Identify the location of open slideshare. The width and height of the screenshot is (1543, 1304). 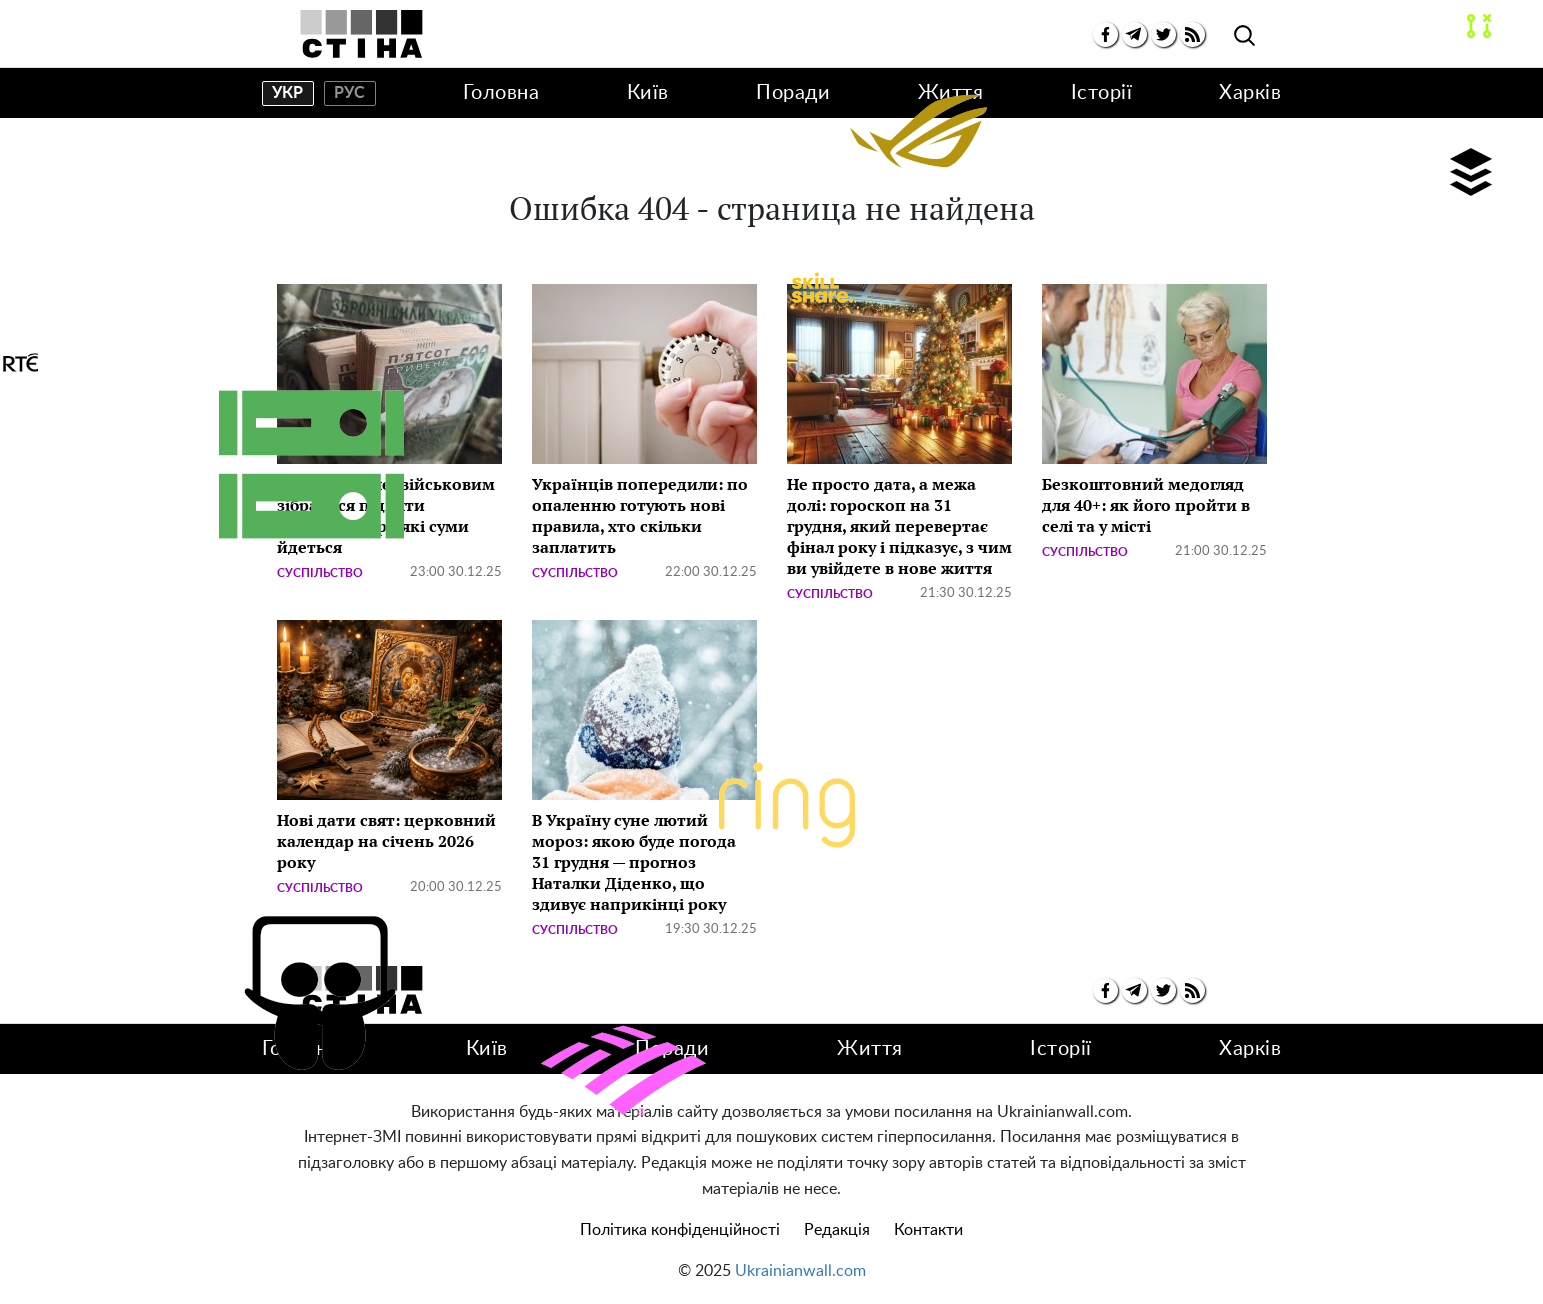
(320, 993).